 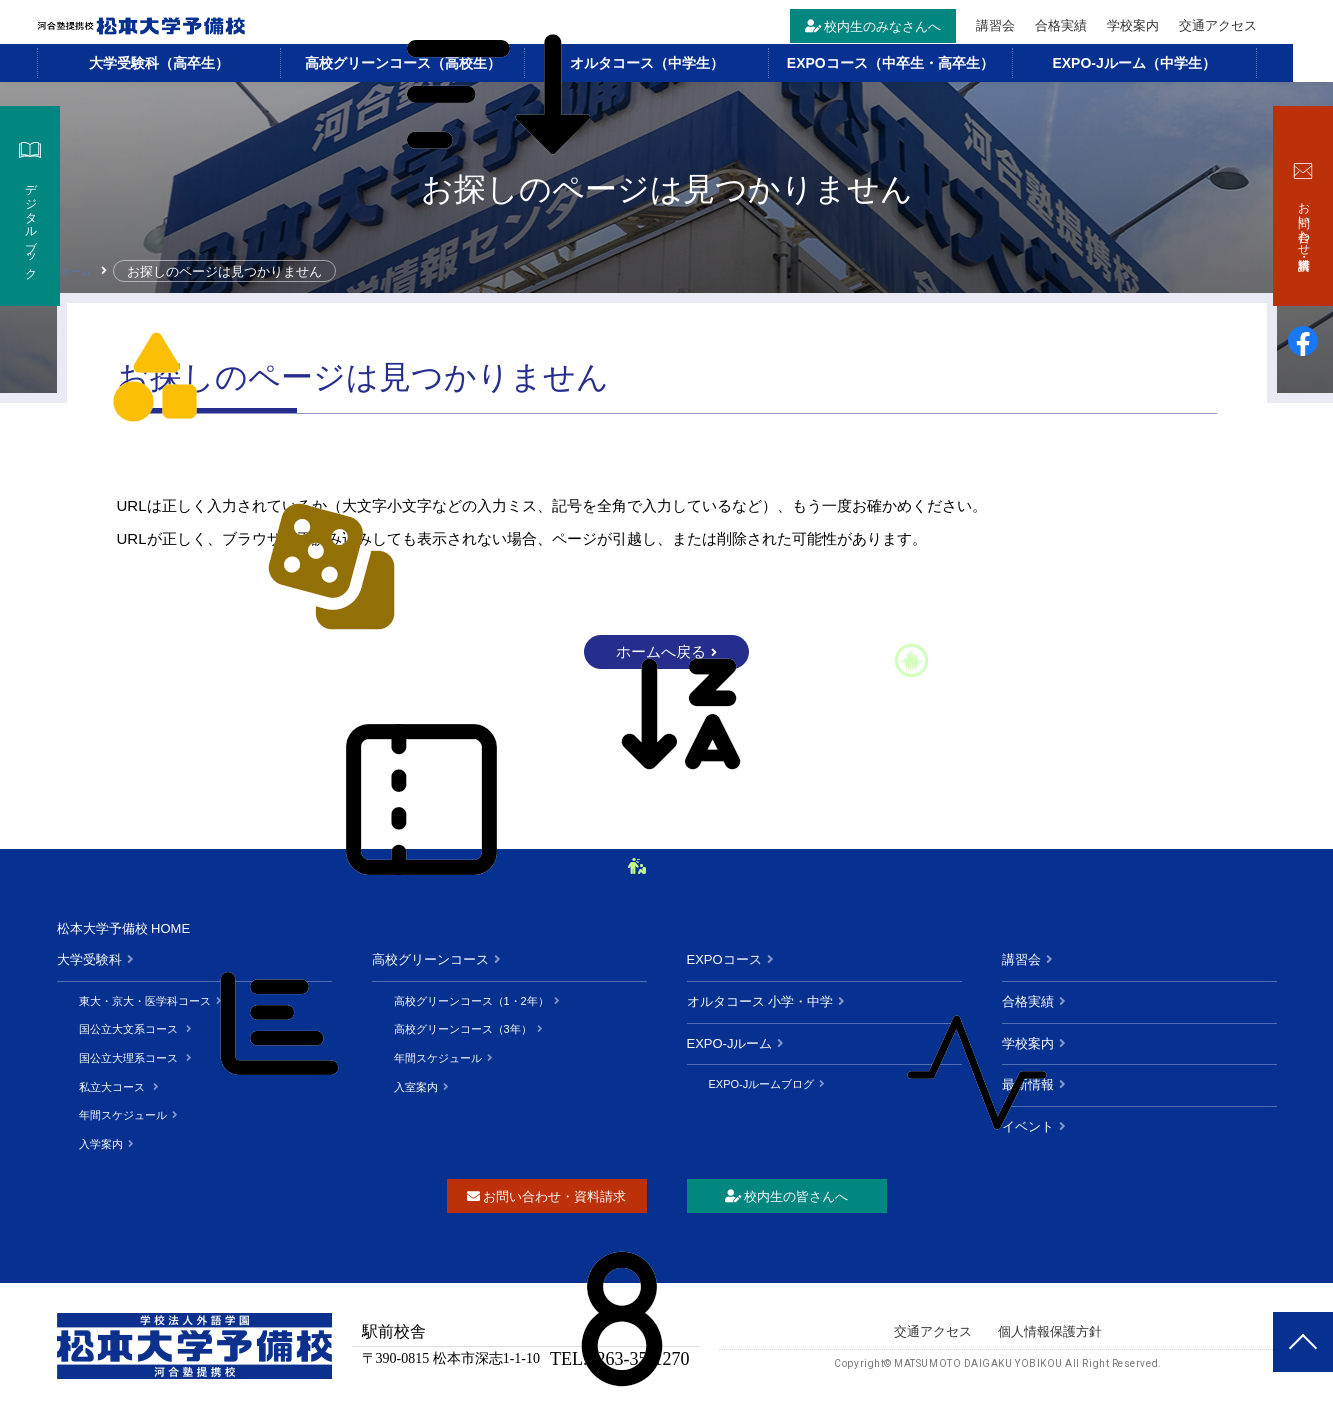 What do you see at coordinates (331, 566) in the screenshot?
I see `randomize or shuffle content` at bounding box center [331, 566].